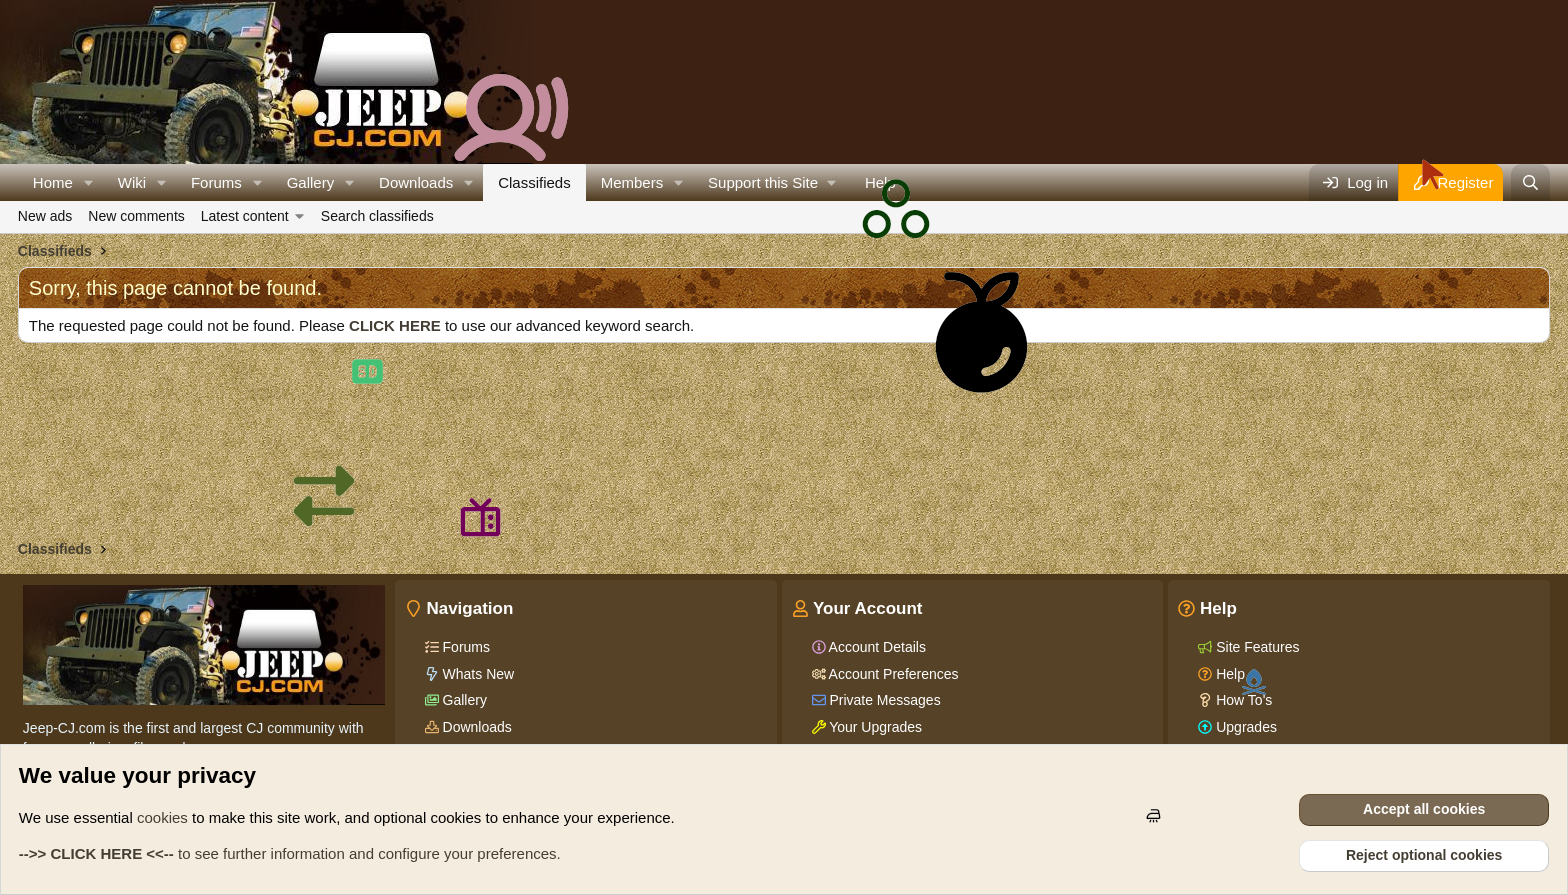  Describe the element at coordinates (324, 496) in the screenshot. I see `swap or exchange items` at that location.